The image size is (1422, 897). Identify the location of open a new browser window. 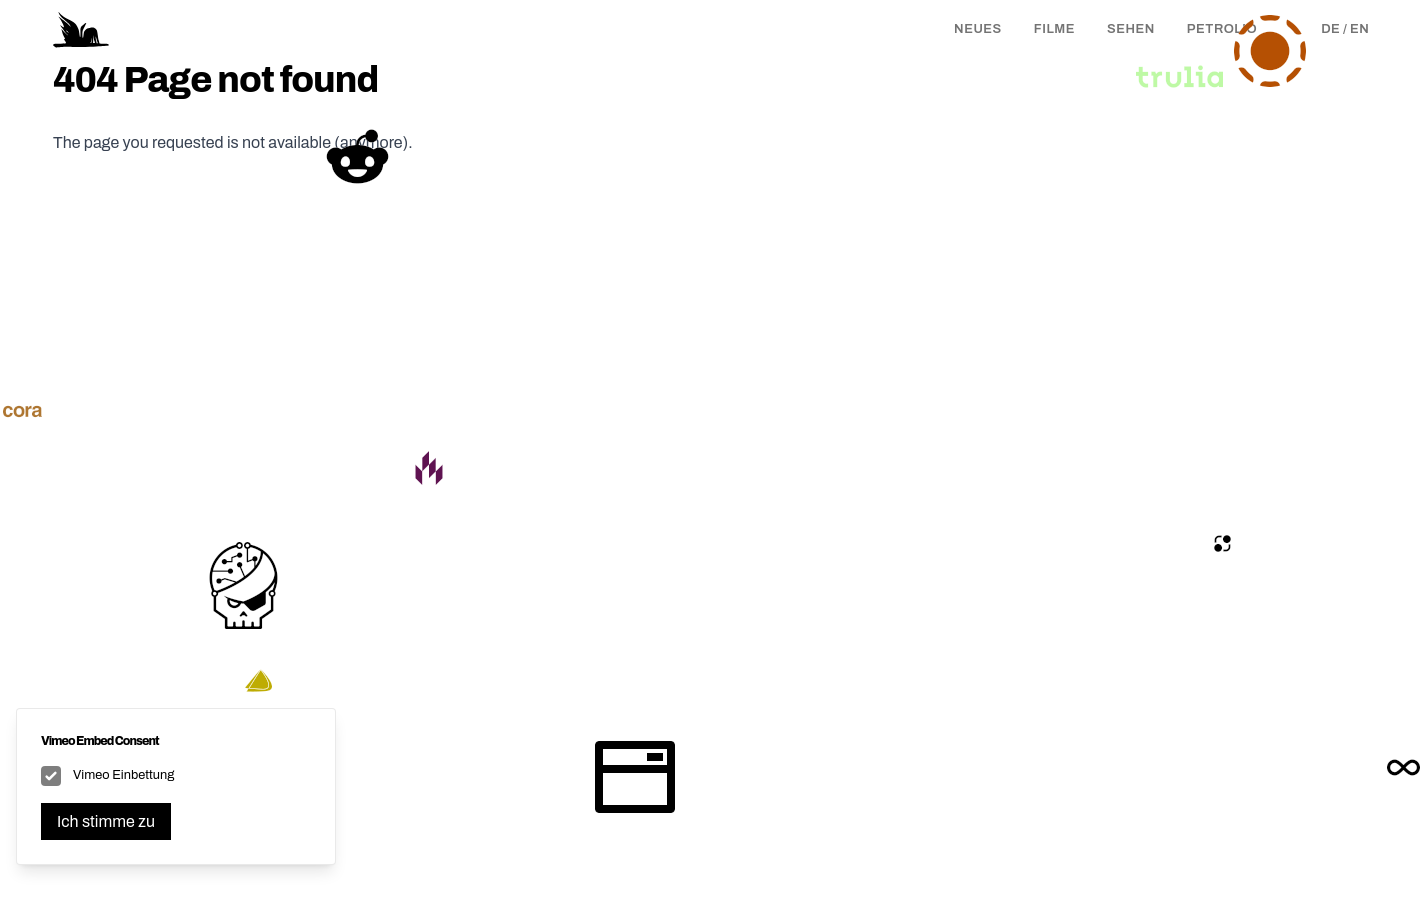
(635, 777).